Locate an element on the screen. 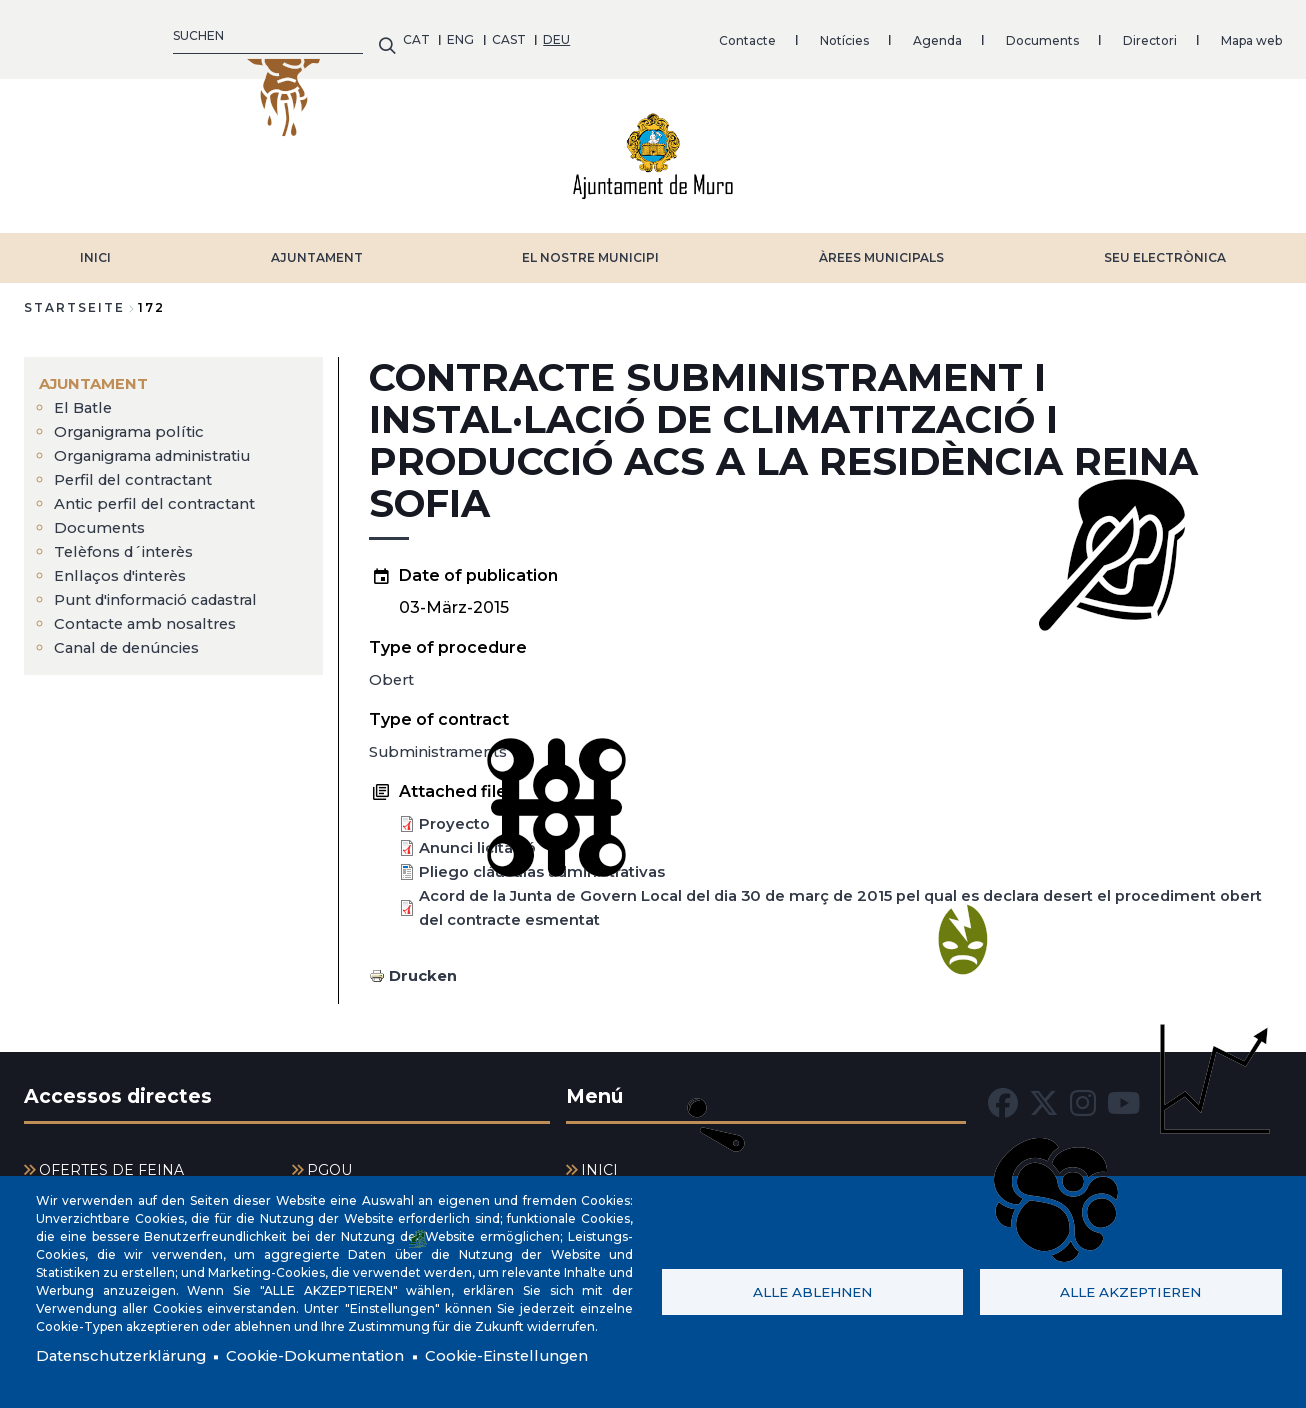 The image size is (1306, 1408). select a superhero or villain character is located at coordinates (961, 939).